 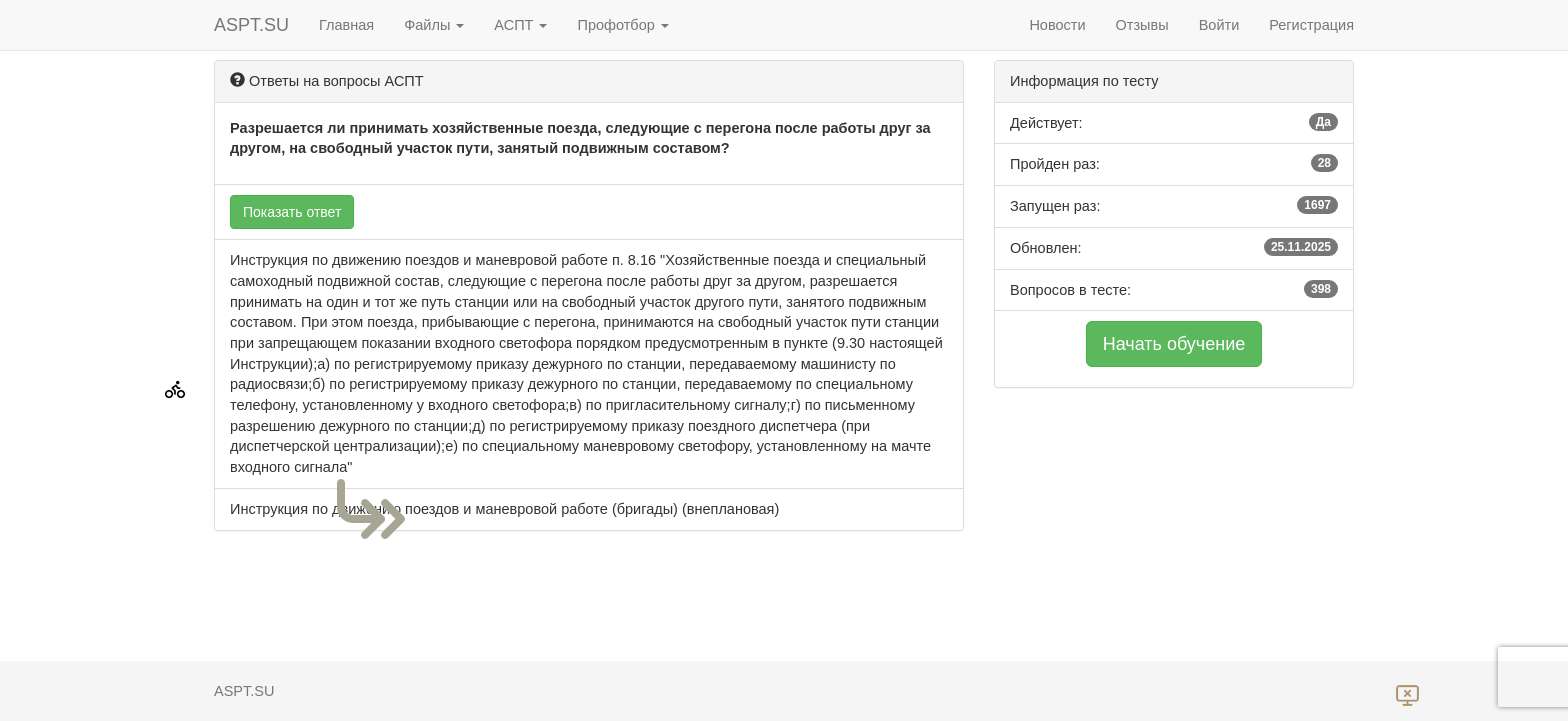 What do you see at coordinates (373, 511) in the screenshot?
I see `forward or redirect content multiple times` at bounding box center [373, 511].